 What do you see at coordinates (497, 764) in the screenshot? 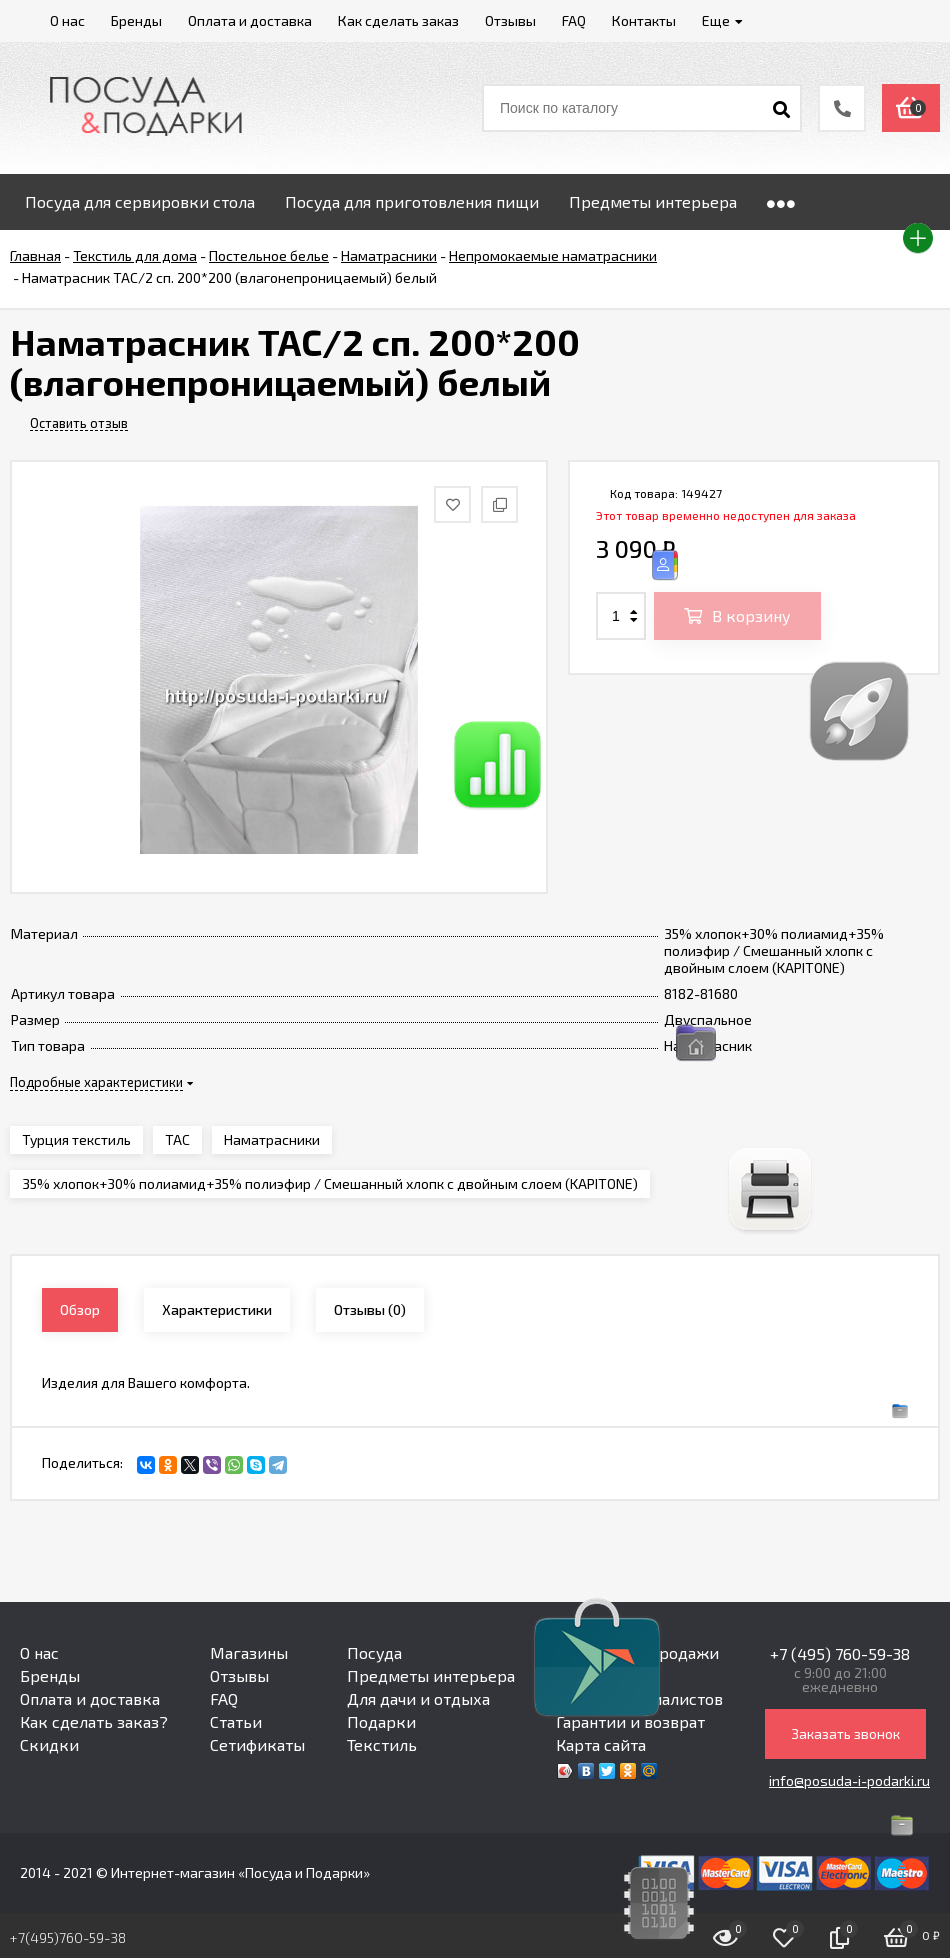
I see `open Numbers spreadsheet app` at bounding box center [497, 764].